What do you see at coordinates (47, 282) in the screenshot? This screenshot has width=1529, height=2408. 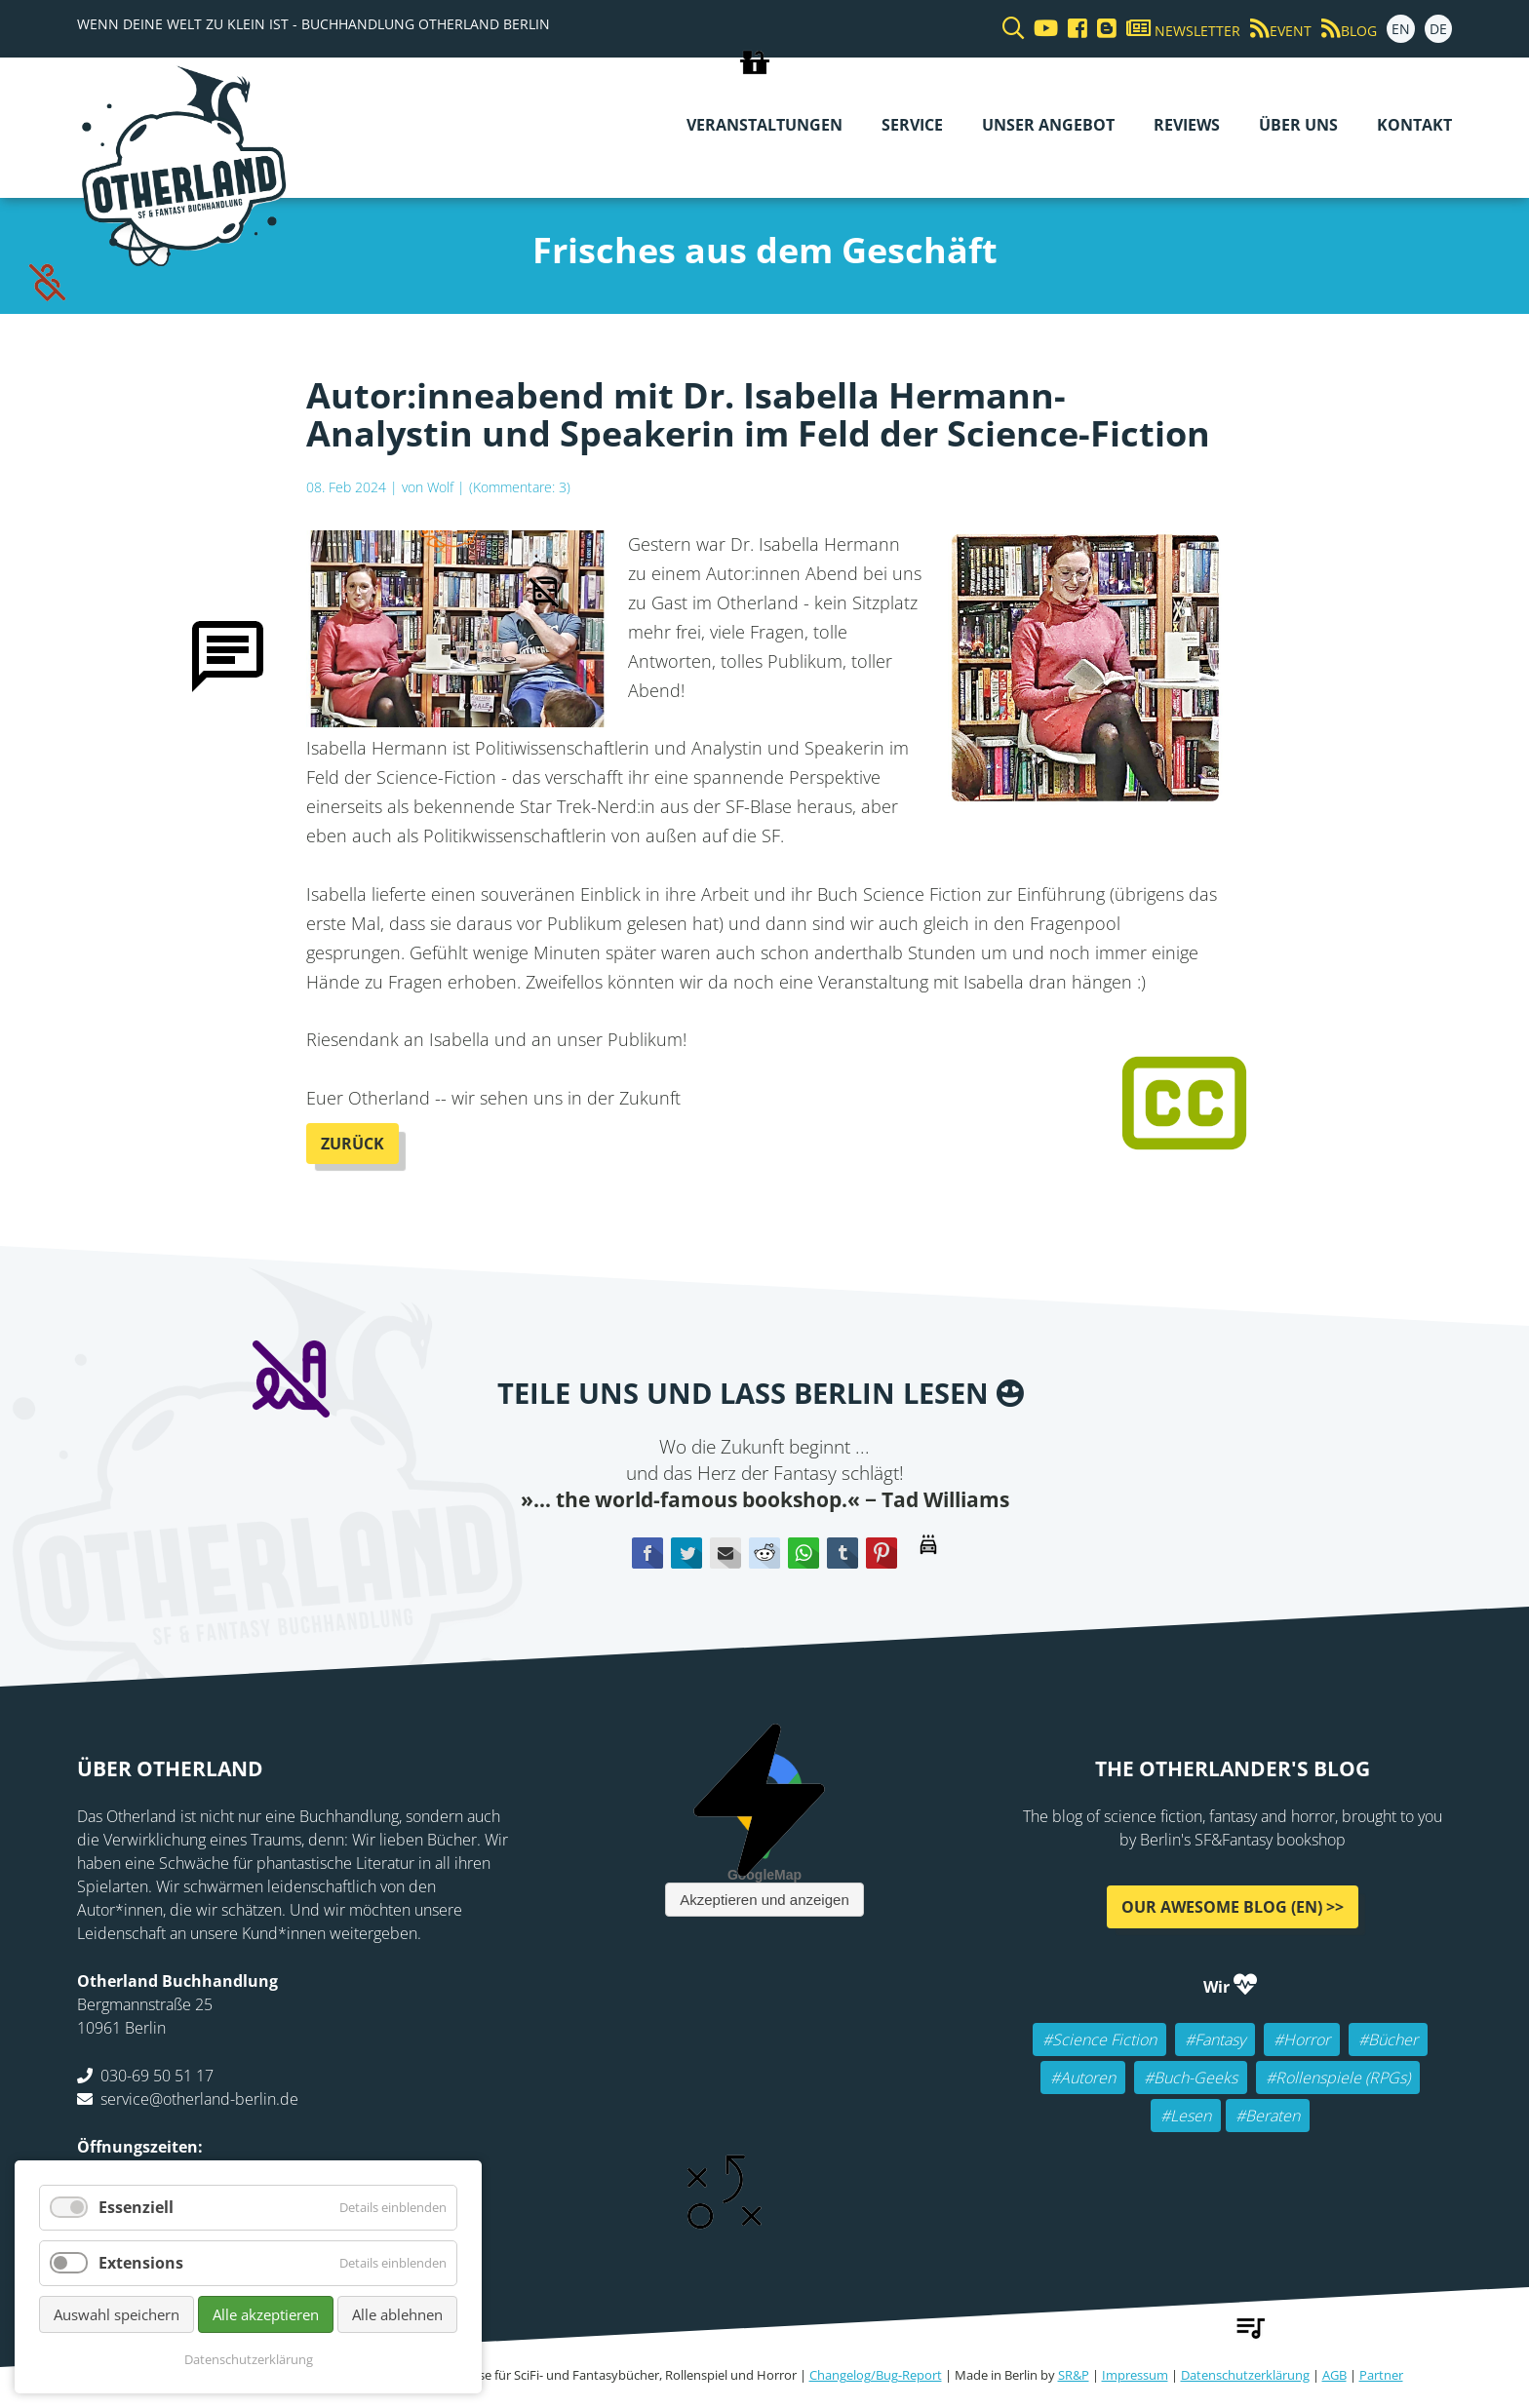 I see `disable empathy or emotional response features` at bounding box center [47, 282].